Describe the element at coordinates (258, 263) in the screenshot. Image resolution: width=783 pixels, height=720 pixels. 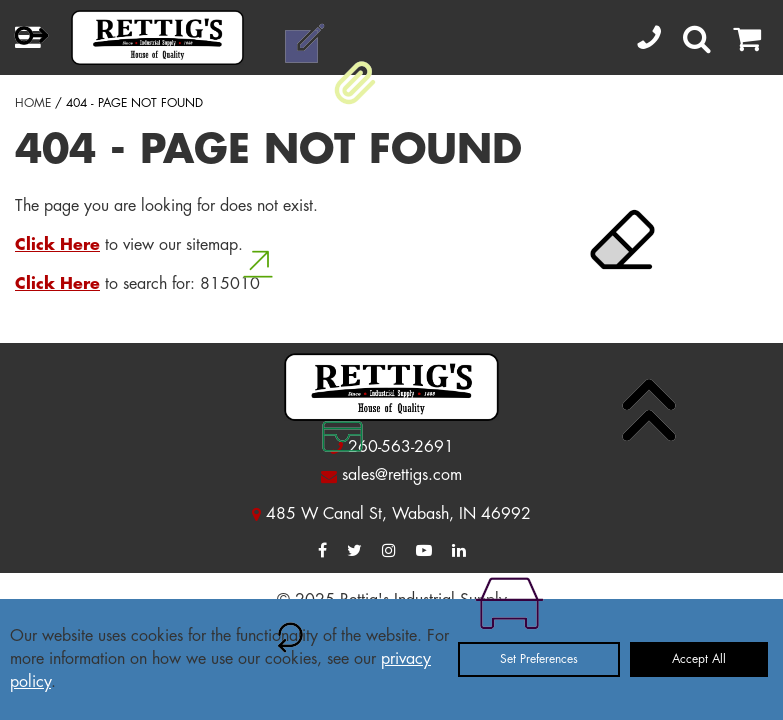
I see `open link in new window or tab` at that location.